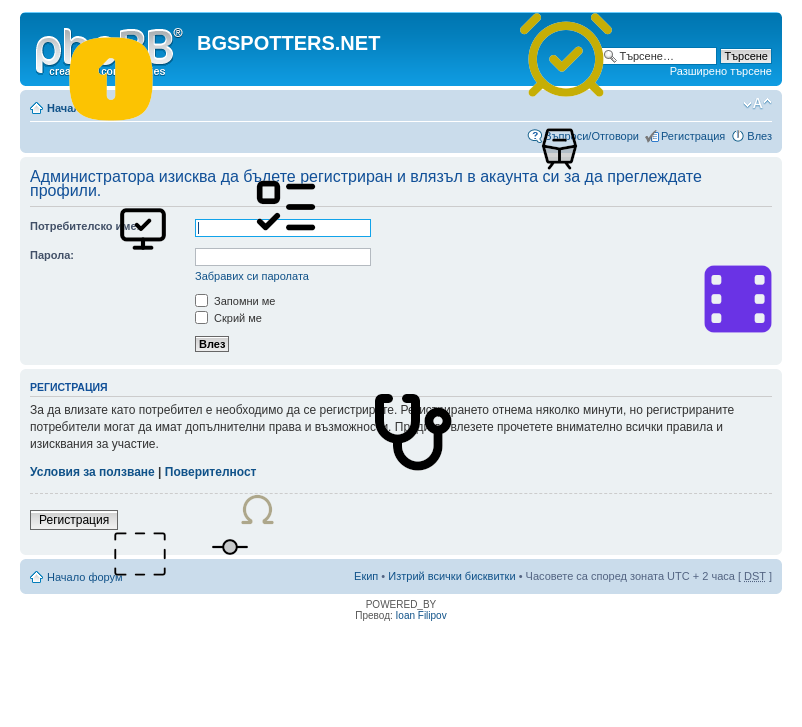  What do you see at coordinates (143, 229) in the screenshot?
I see `system check passed or monitor verified` at bounding box center [143, 229].